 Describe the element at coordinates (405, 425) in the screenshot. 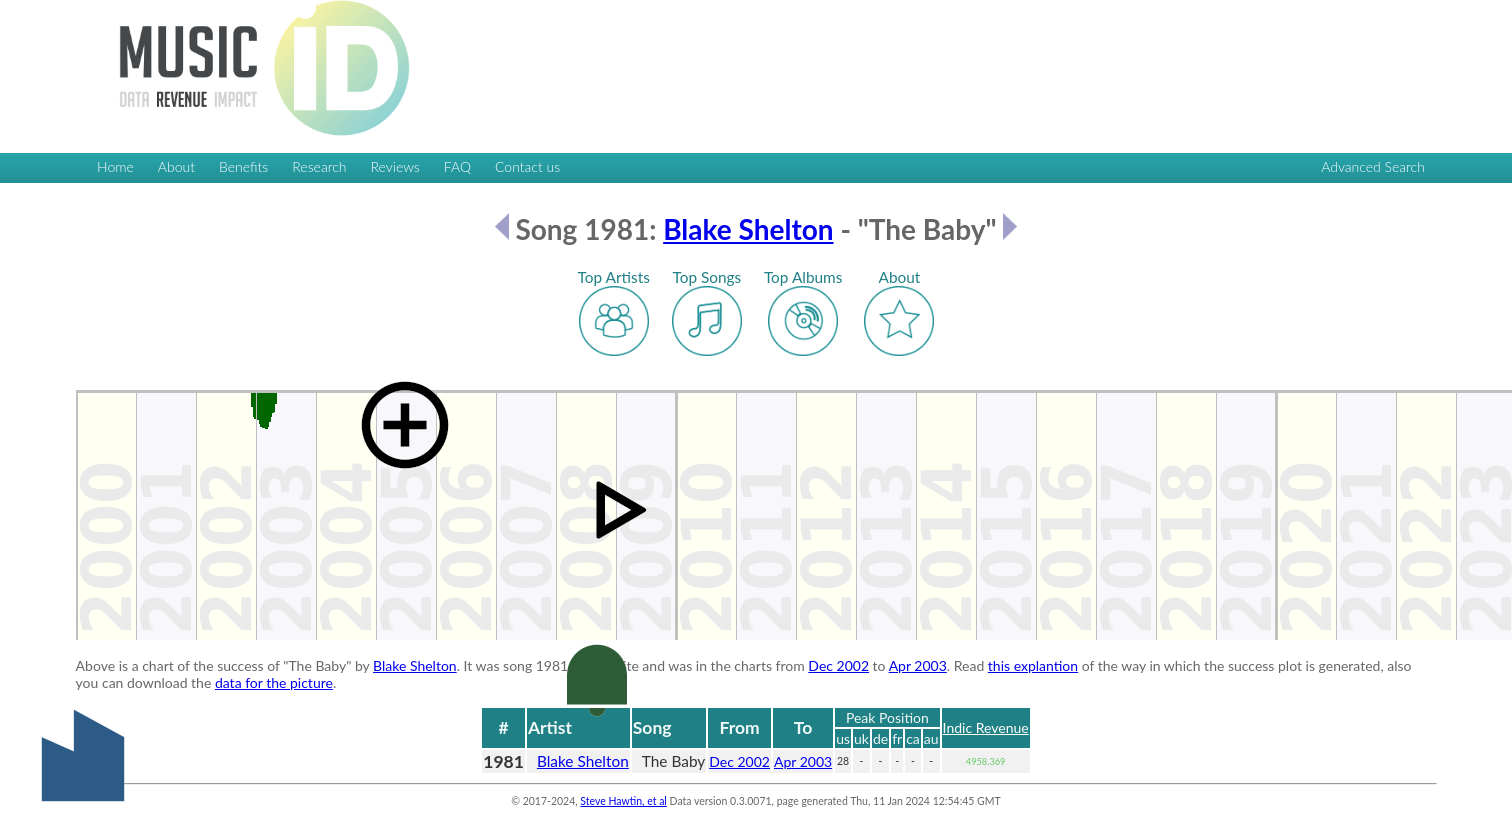

I see `add a new item` at that location.